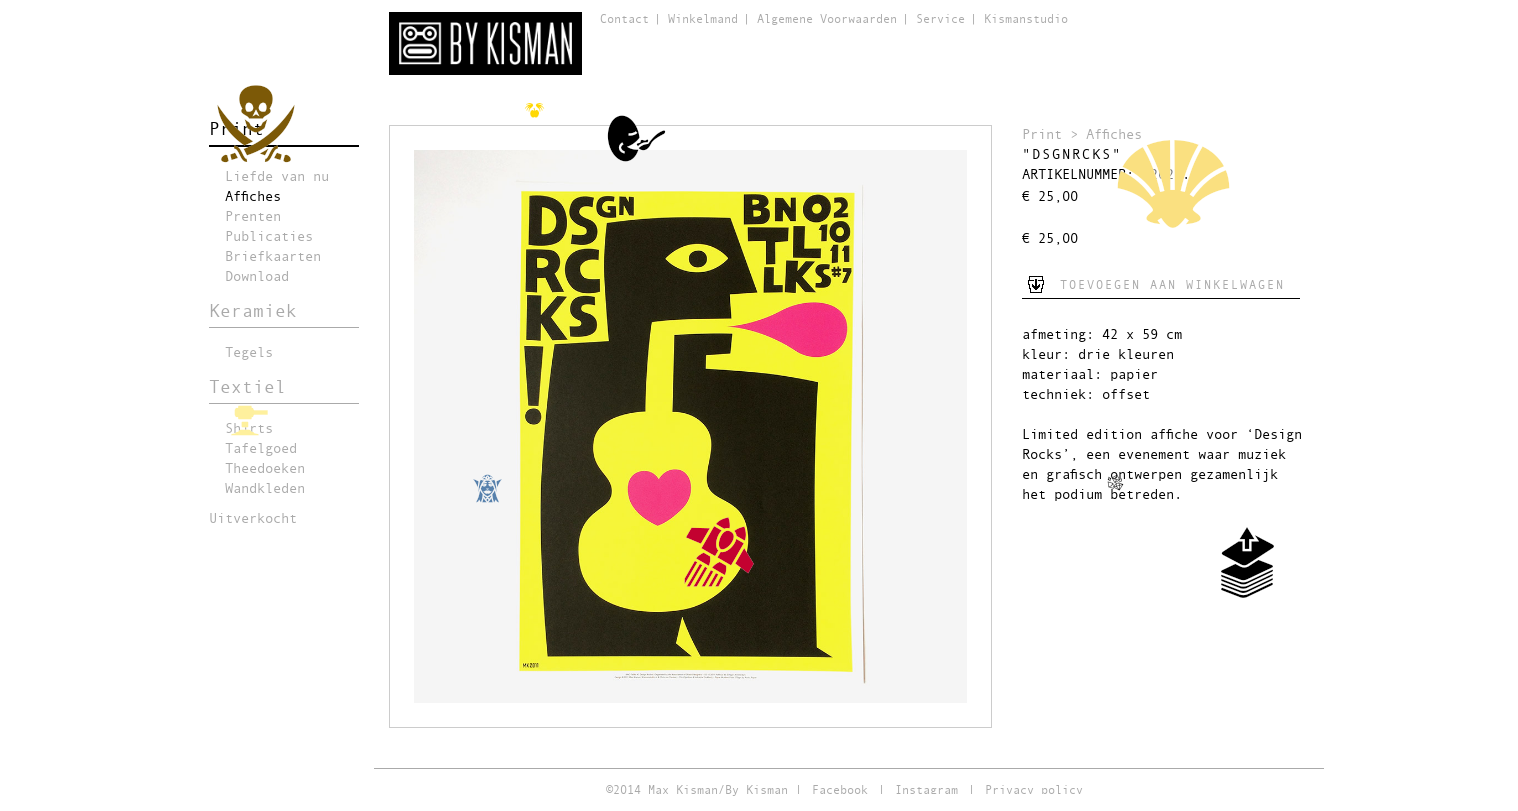 The height and width of the screenshot is (811, 1518). I want to click on indicates a trap or deceptive reward in gameplay, so click(534, 109).